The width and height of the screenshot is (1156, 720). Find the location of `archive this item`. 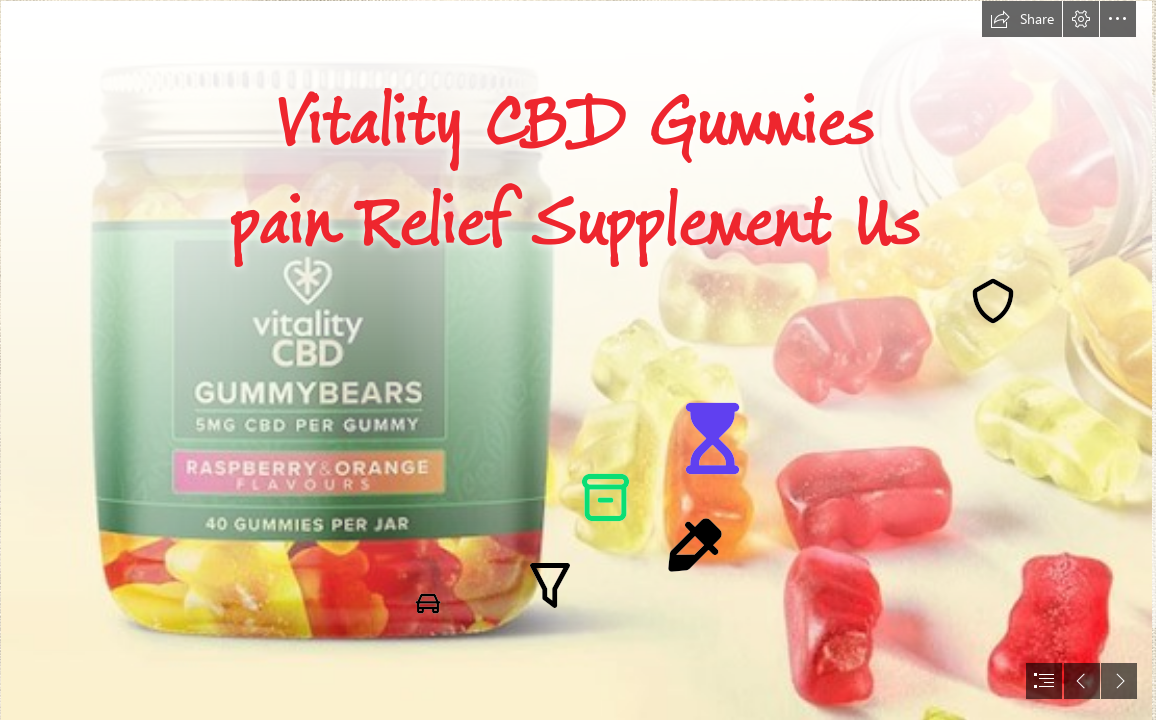

archive this item is located at coordinates (605, 497).